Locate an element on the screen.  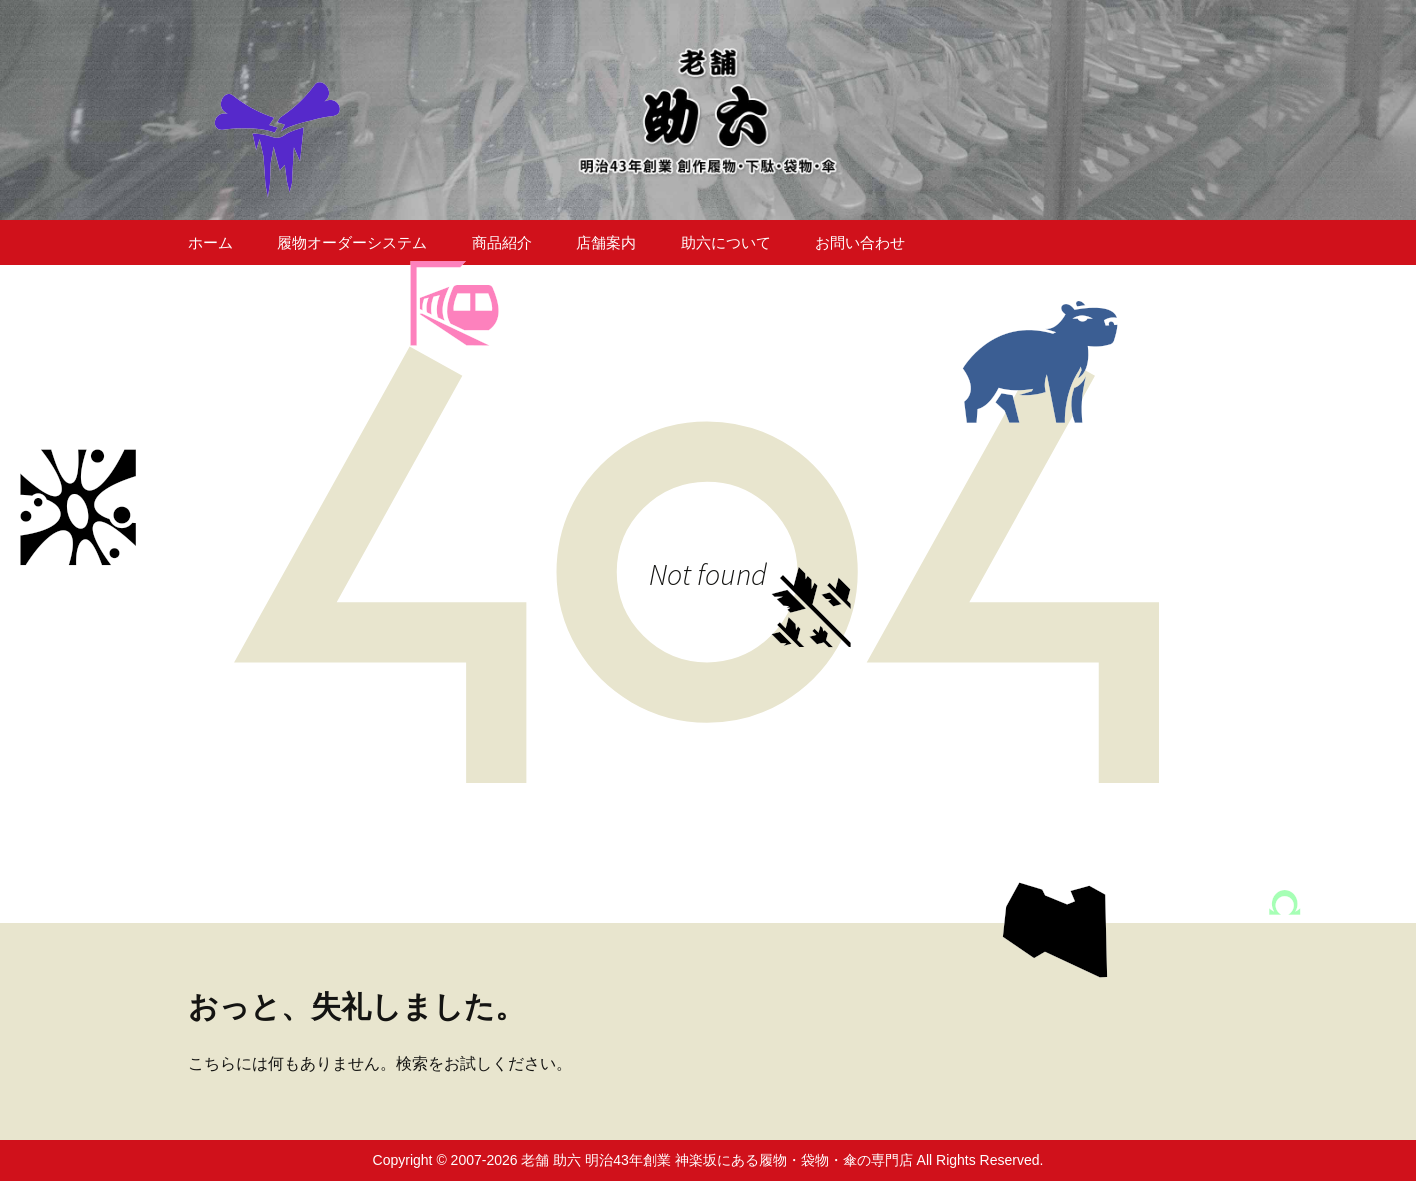
represents omega or final/end state in a game is located at coordinates (1284, 902).